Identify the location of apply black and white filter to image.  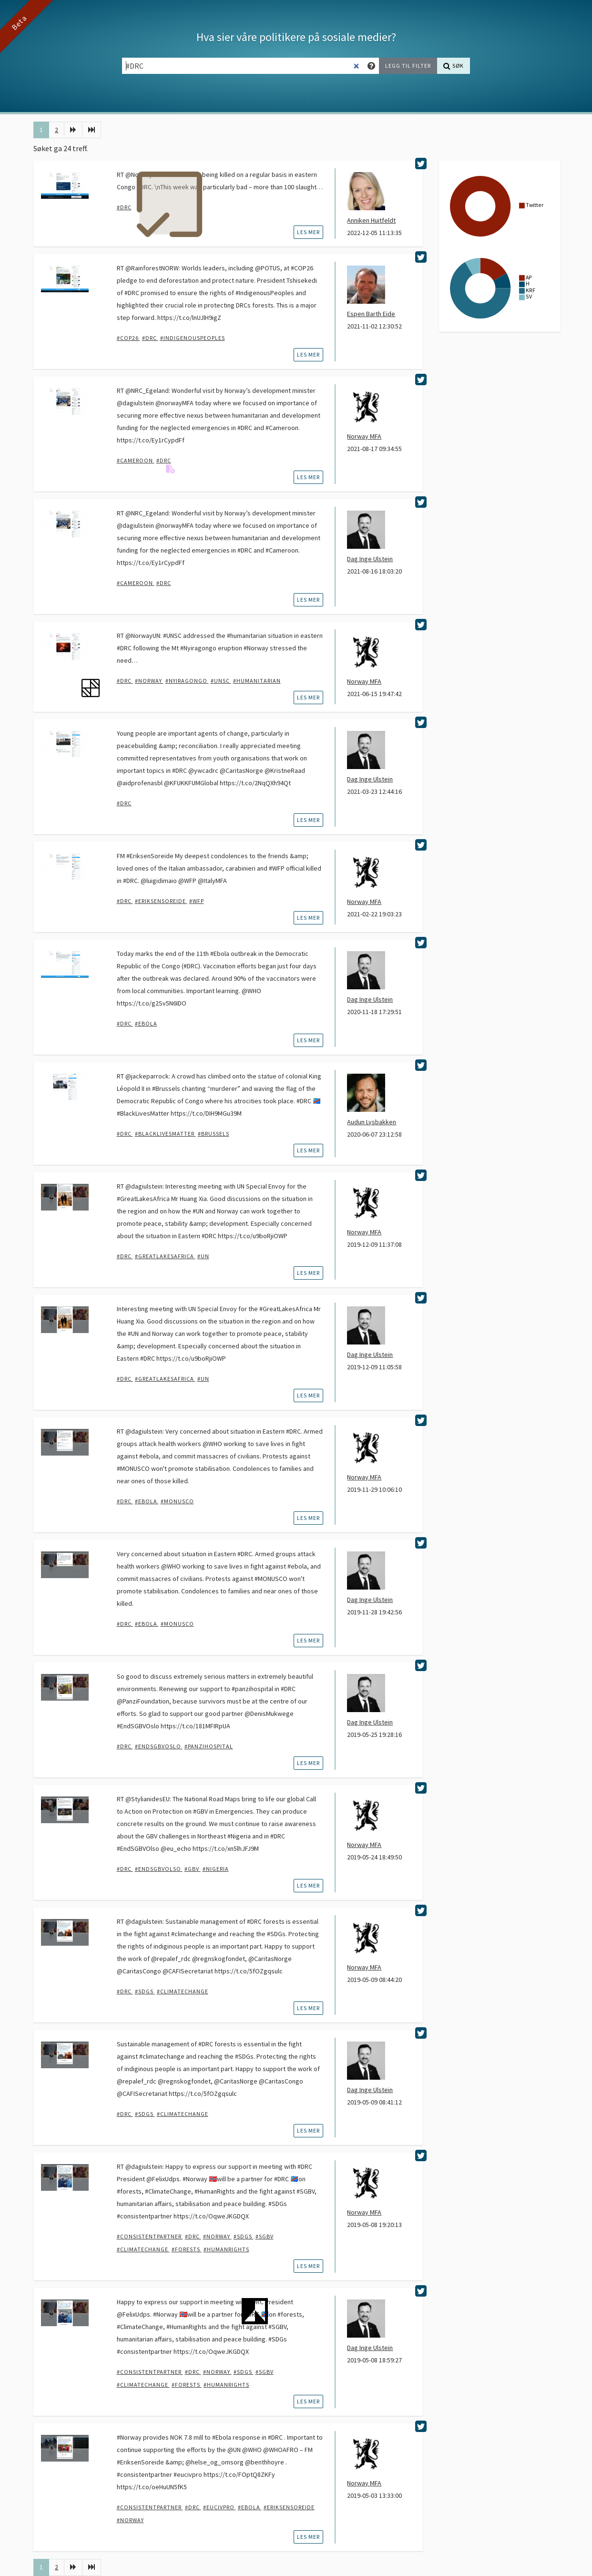
(255, 2311).